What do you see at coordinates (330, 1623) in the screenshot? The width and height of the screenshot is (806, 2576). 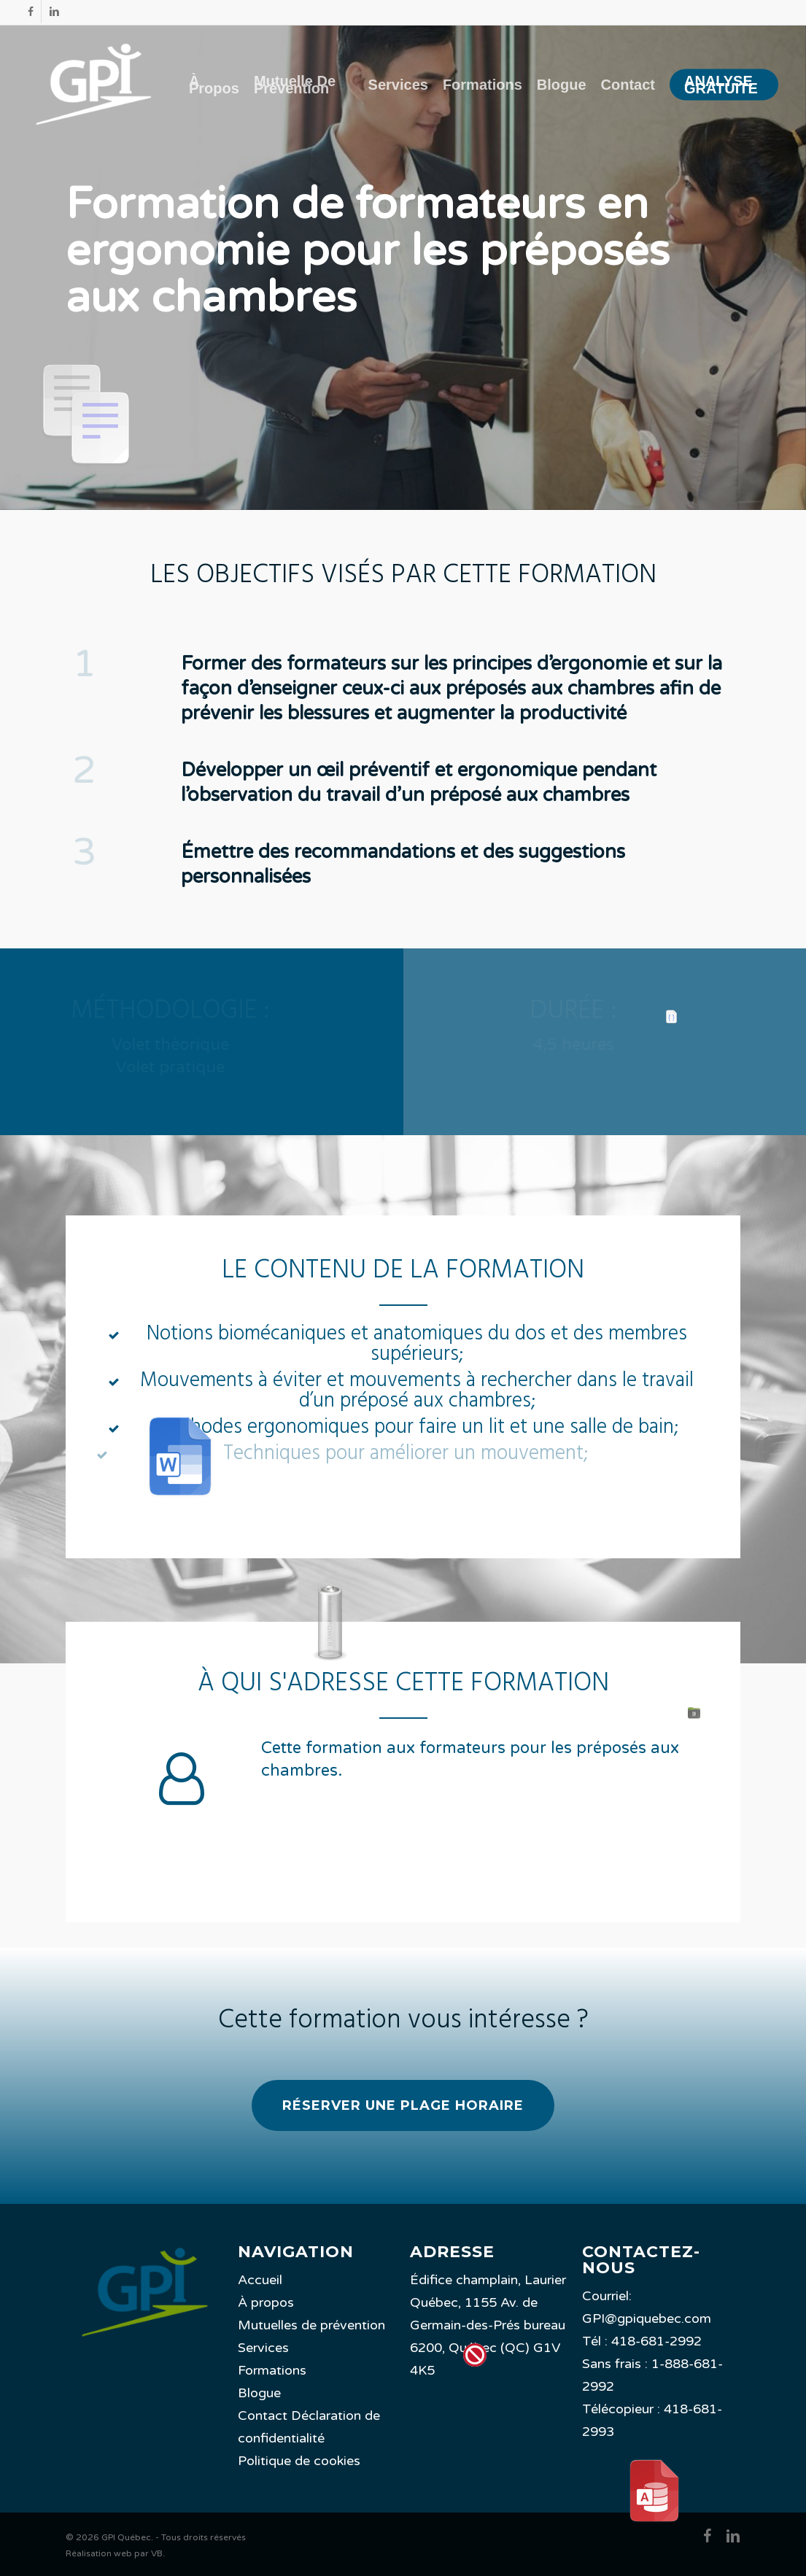 I see `indicates battery is depleted and needs charging` at bounding box center [330, 1623].